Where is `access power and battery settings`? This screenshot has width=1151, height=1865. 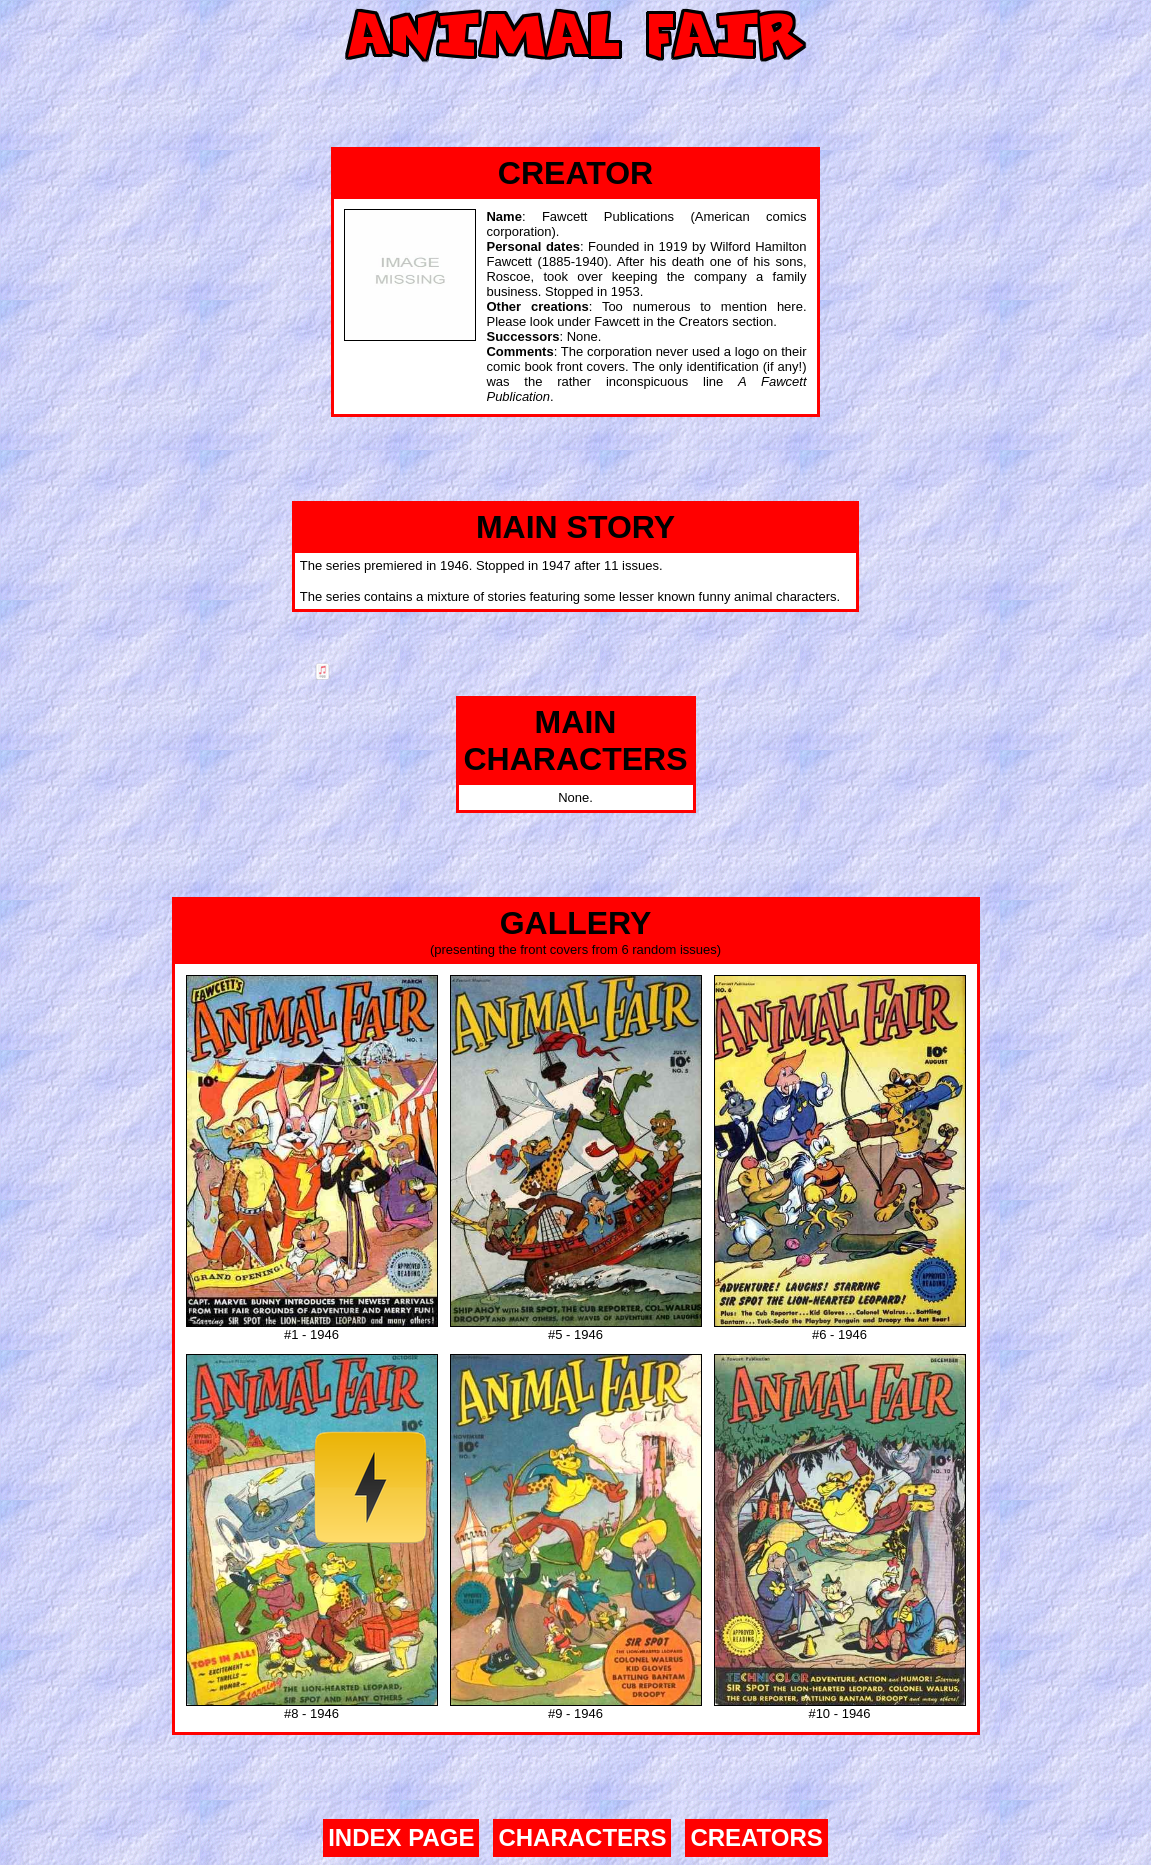 access power and battery settings is located at coordinates (370, 1487).